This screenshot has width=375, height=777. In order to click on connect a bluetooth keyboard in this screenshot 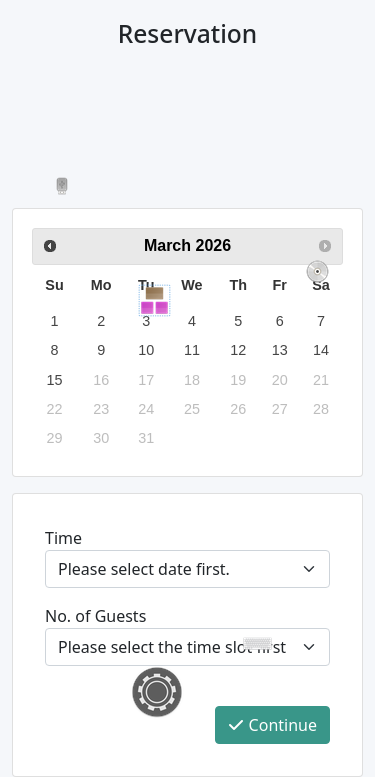, I will do `click(257, 643)`.